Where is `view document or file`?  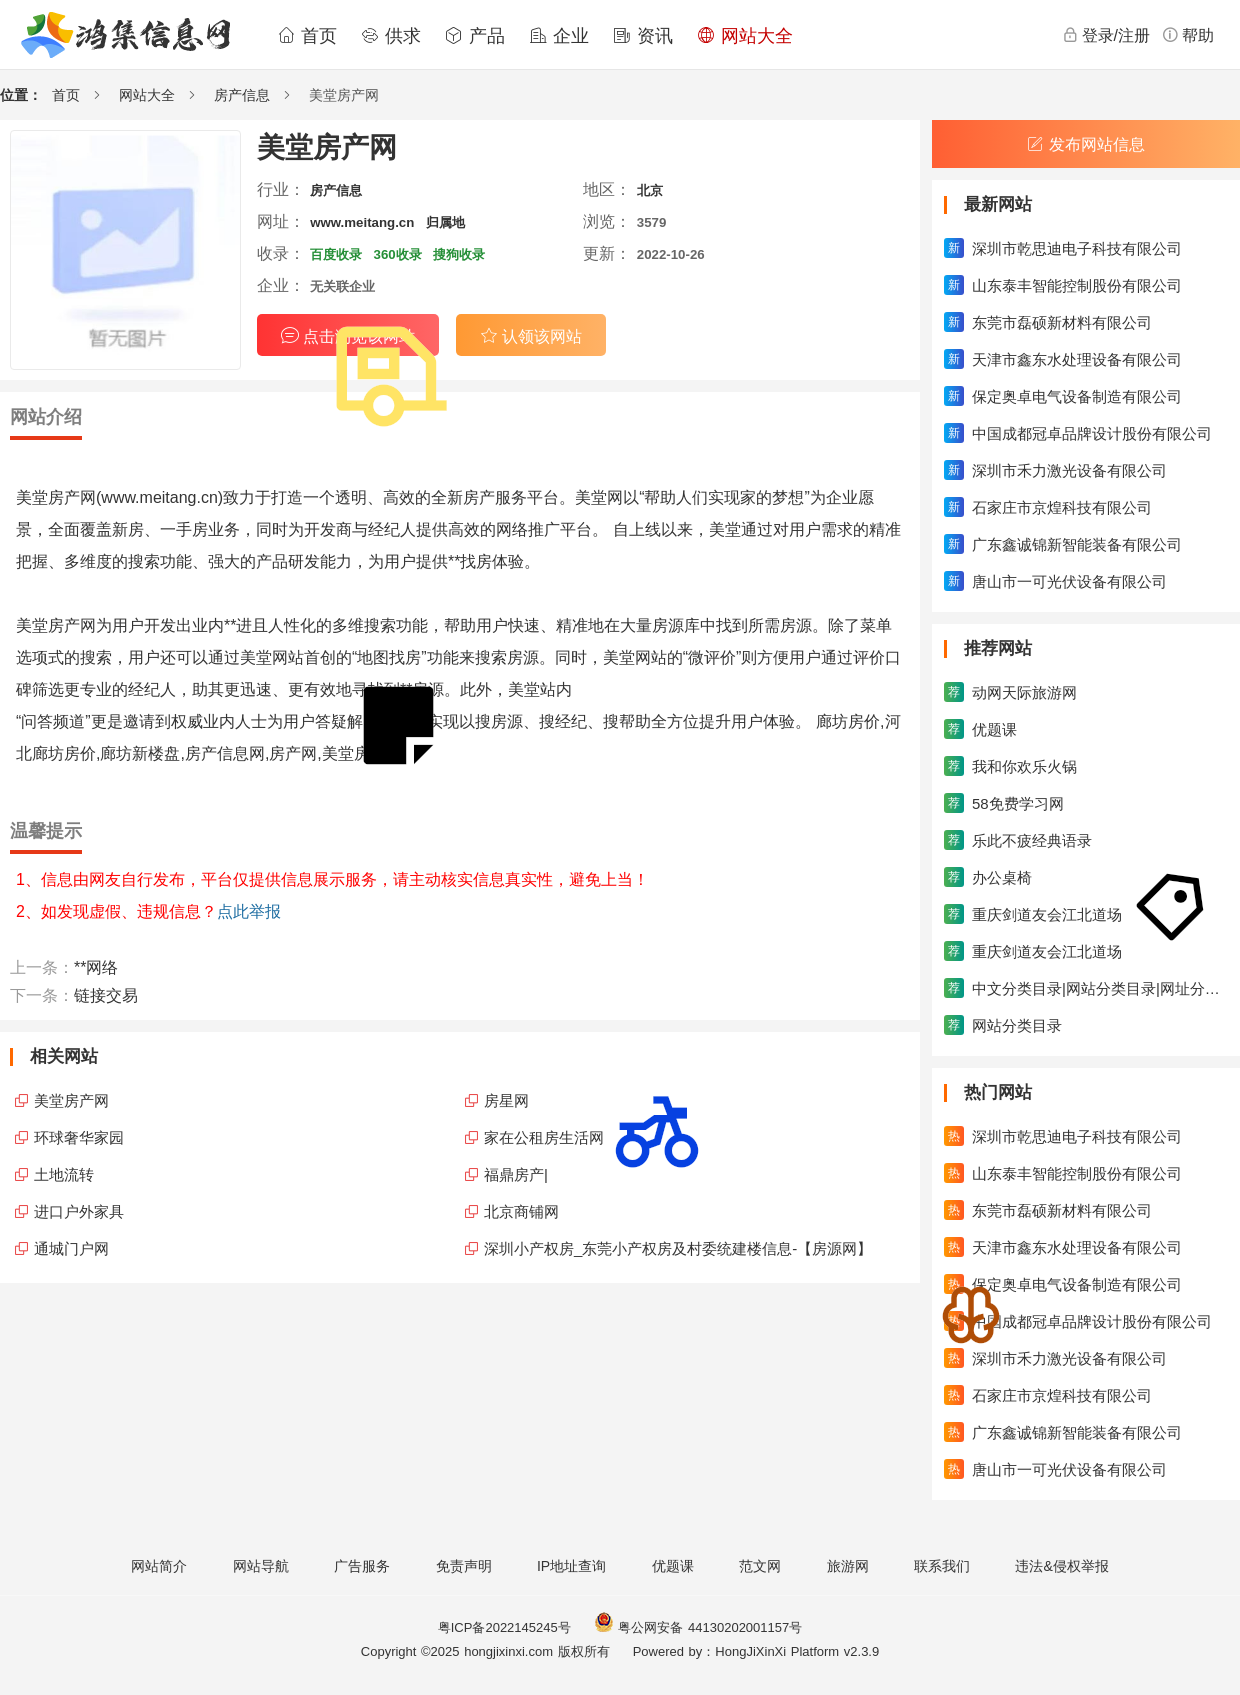
view document or file is located at coordinates (398, 725).